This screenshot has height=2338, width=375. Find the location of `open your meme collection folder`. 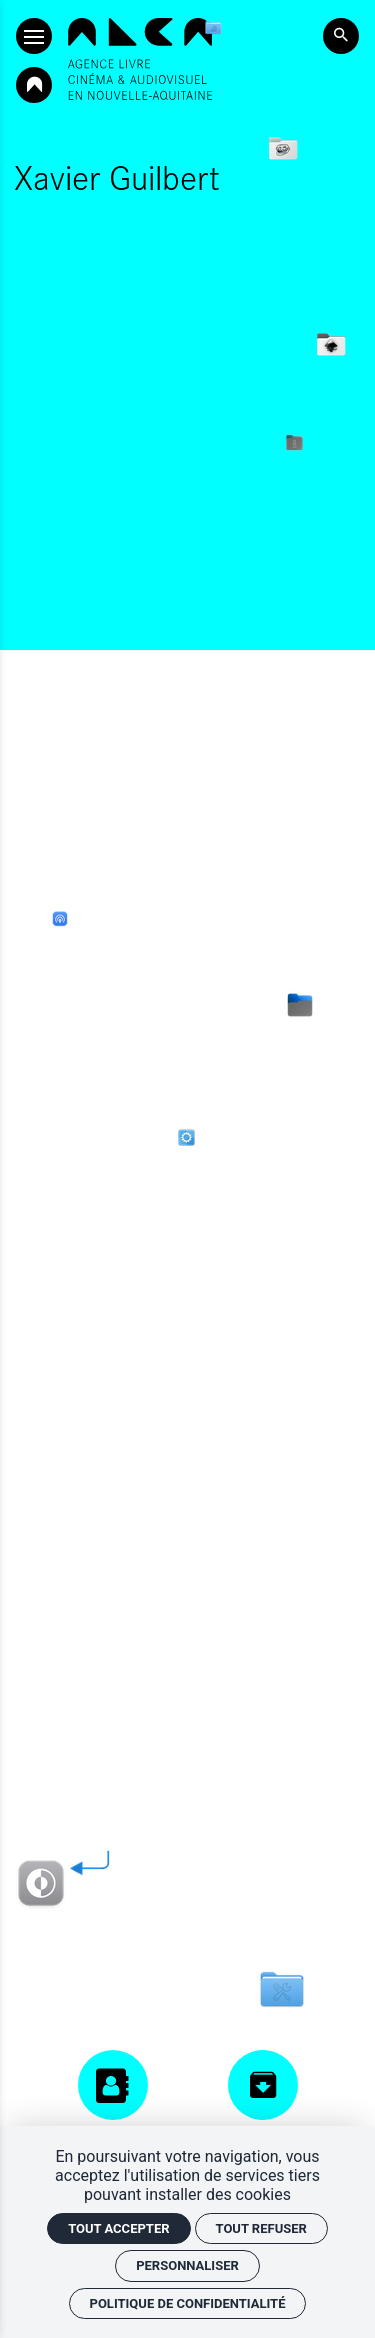

open your meme collection folder is located at coordinates (283, 149).